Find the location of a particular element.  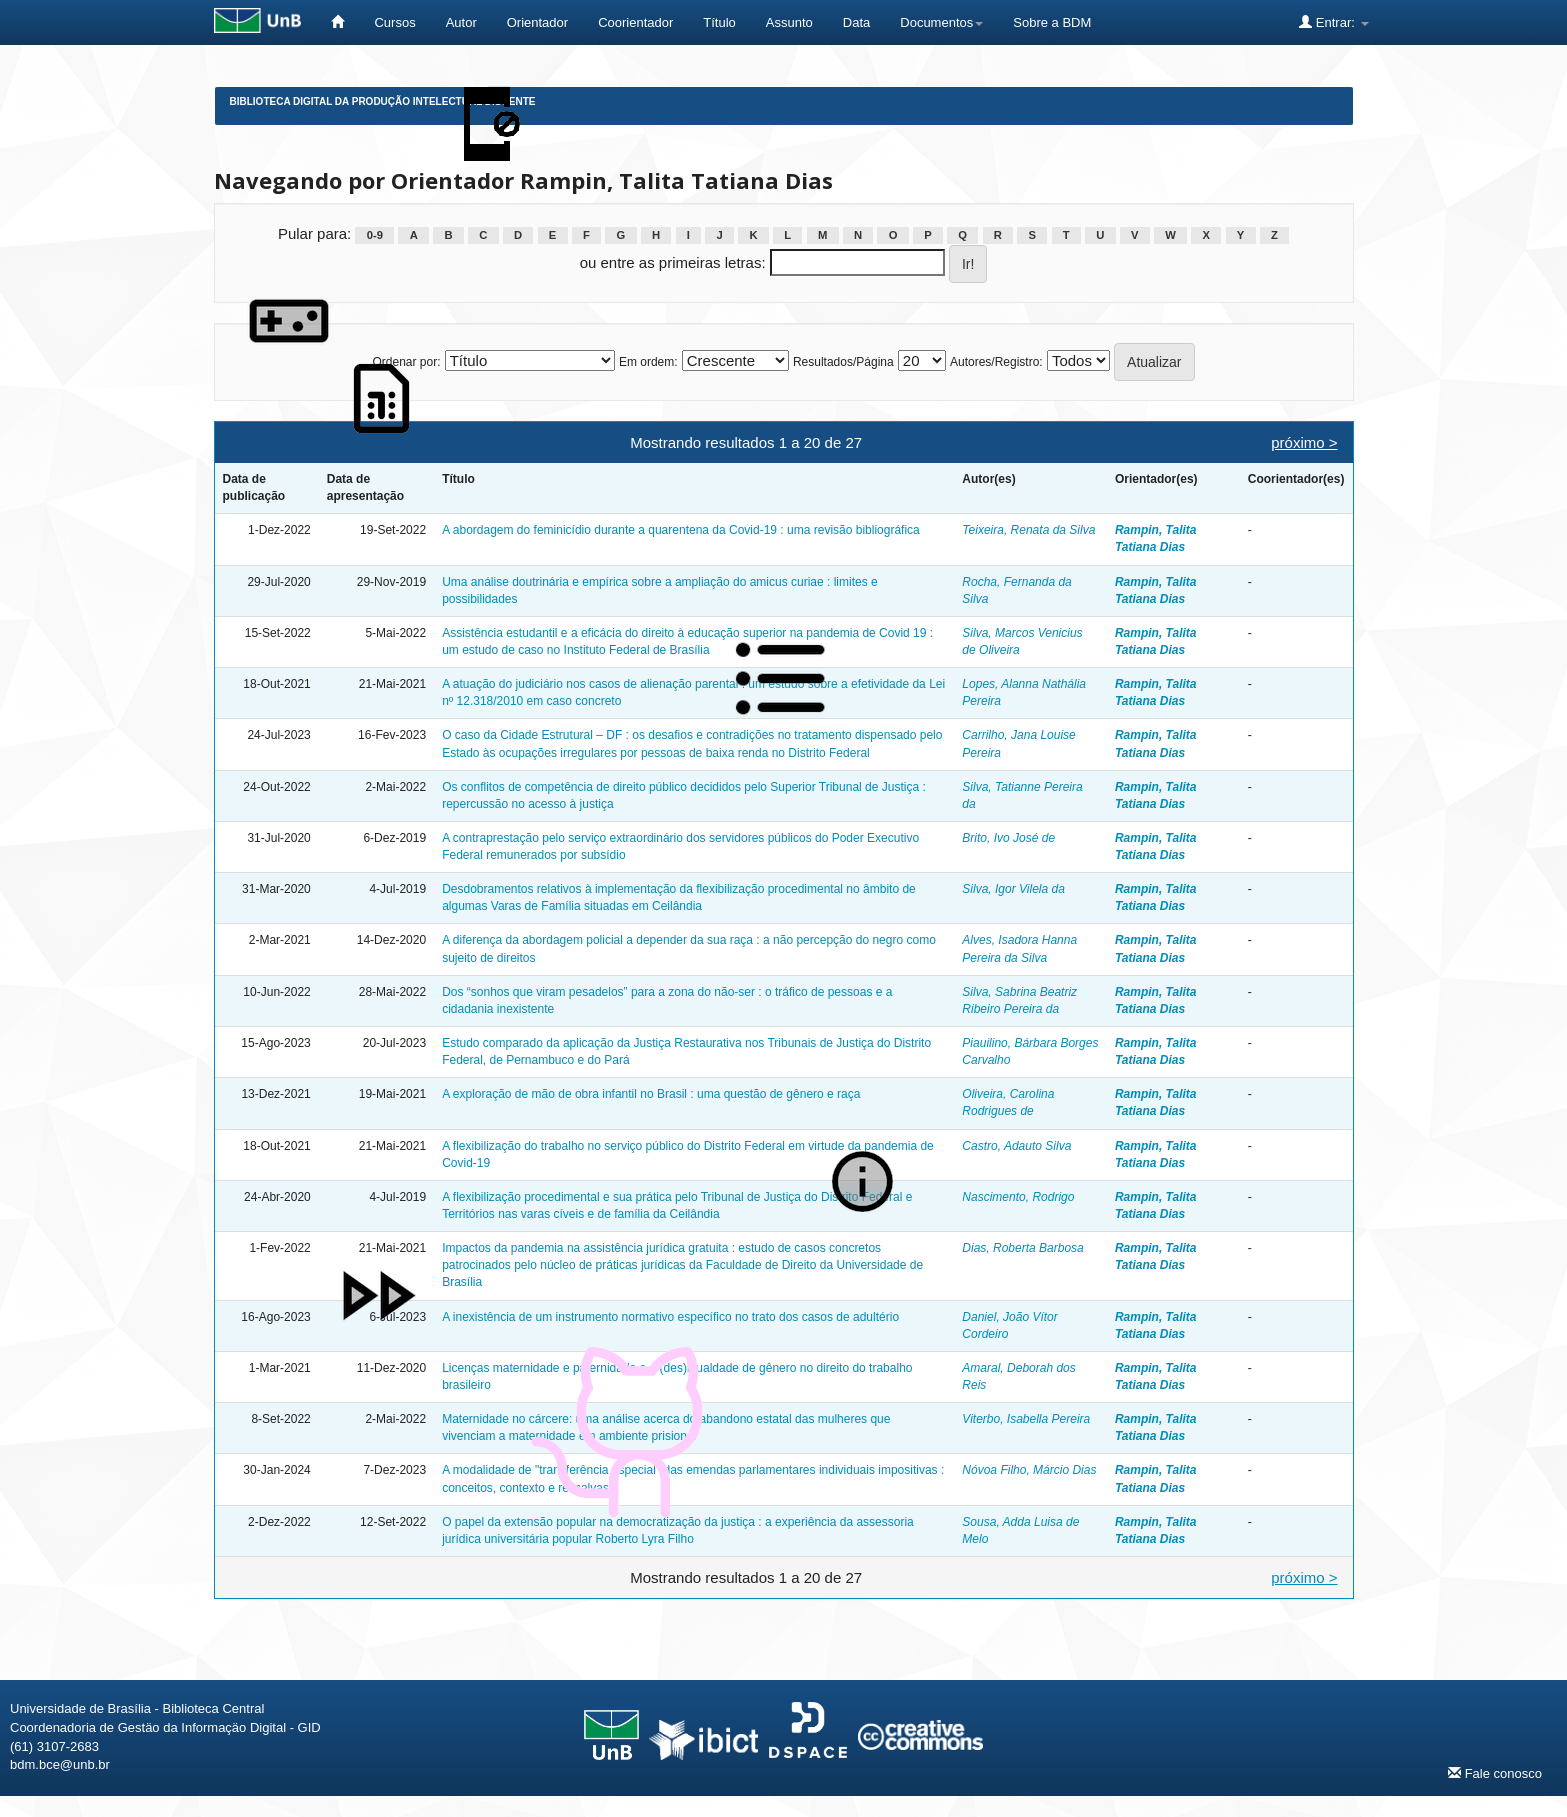

view items as a bulleted list is located at coordinates (781, 678).